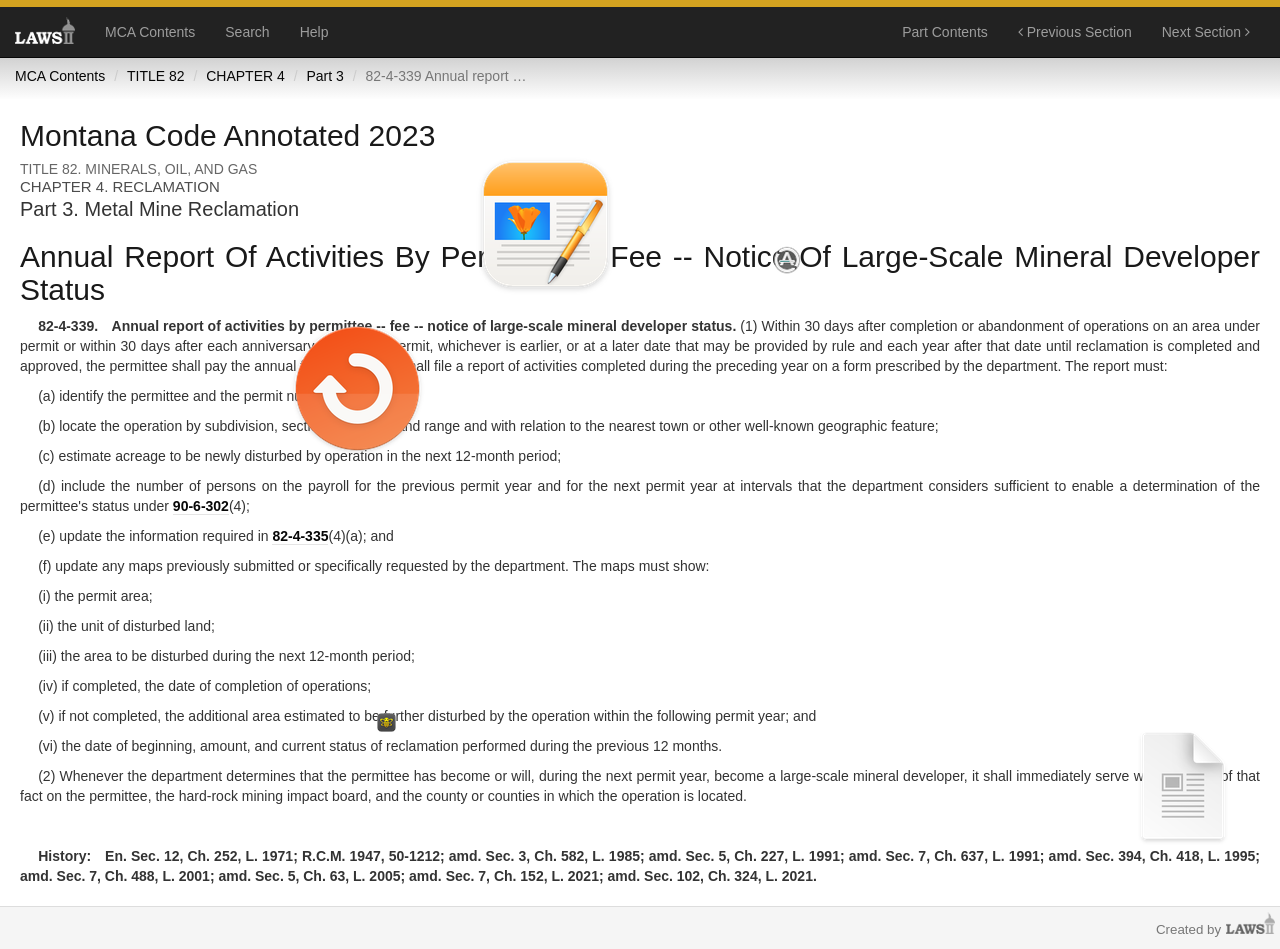  Describe the element at coordinates (1183, 788) in the screenshot. I see `a generic document or text file` at that location.